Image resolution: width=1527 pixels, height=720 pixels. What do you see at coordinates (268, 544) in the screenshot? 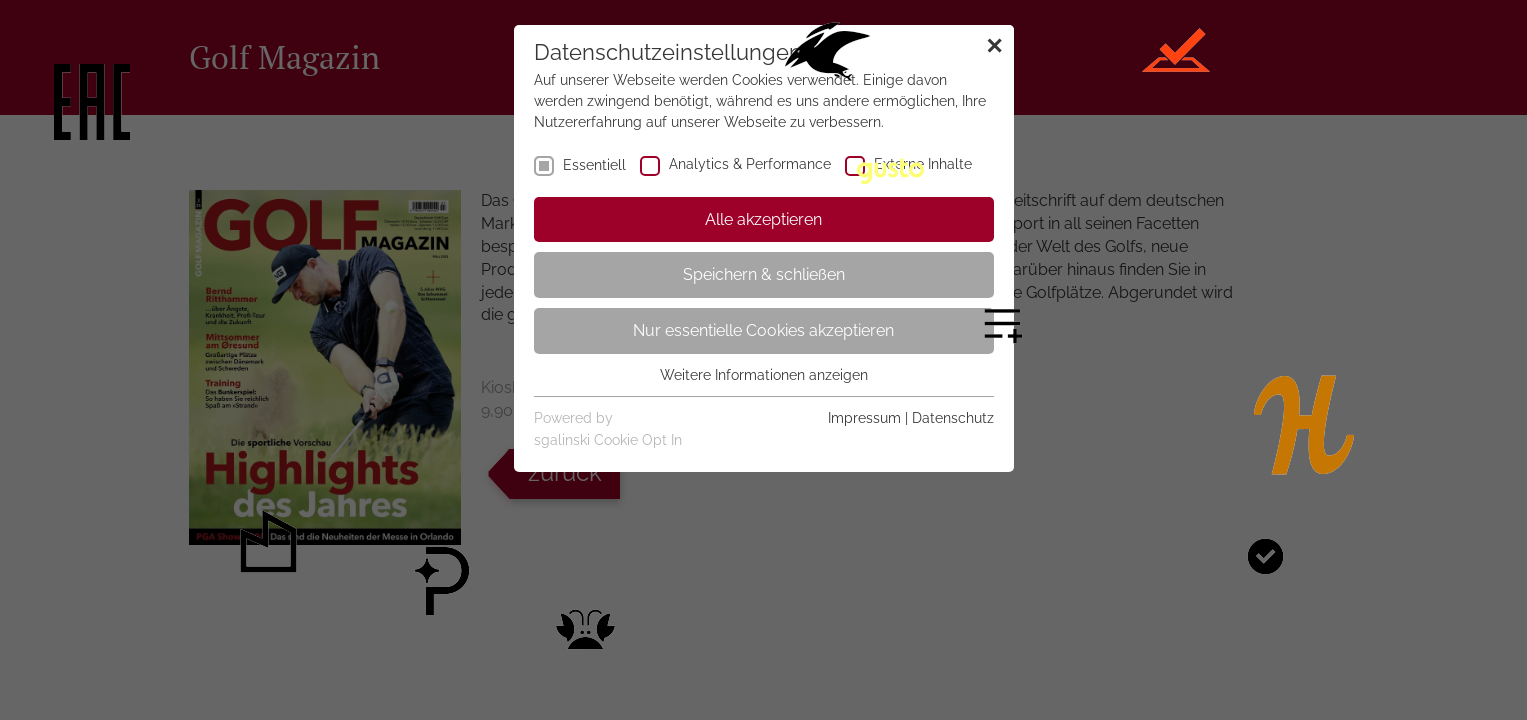
I see `view building or property details` at bounding box center [268, 544].